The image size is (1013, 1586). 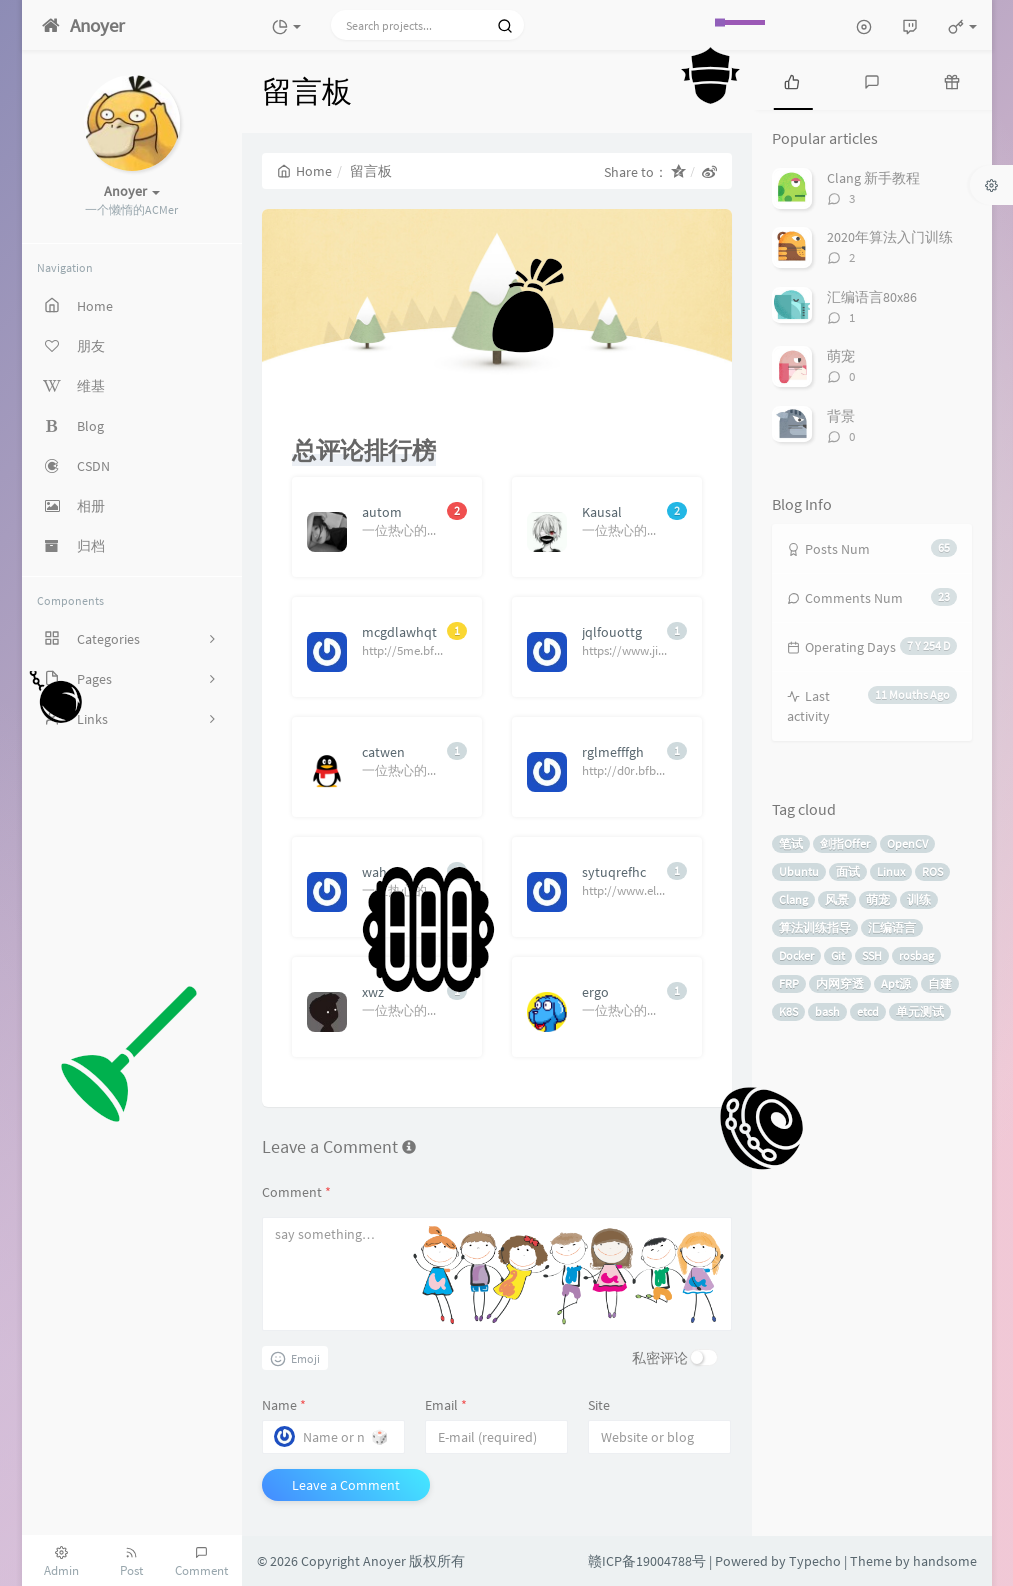 What do you see at coordinates (56, 697) in the screenshot?
I see `demolish or destroy an item` at bounding box center [56, 697].